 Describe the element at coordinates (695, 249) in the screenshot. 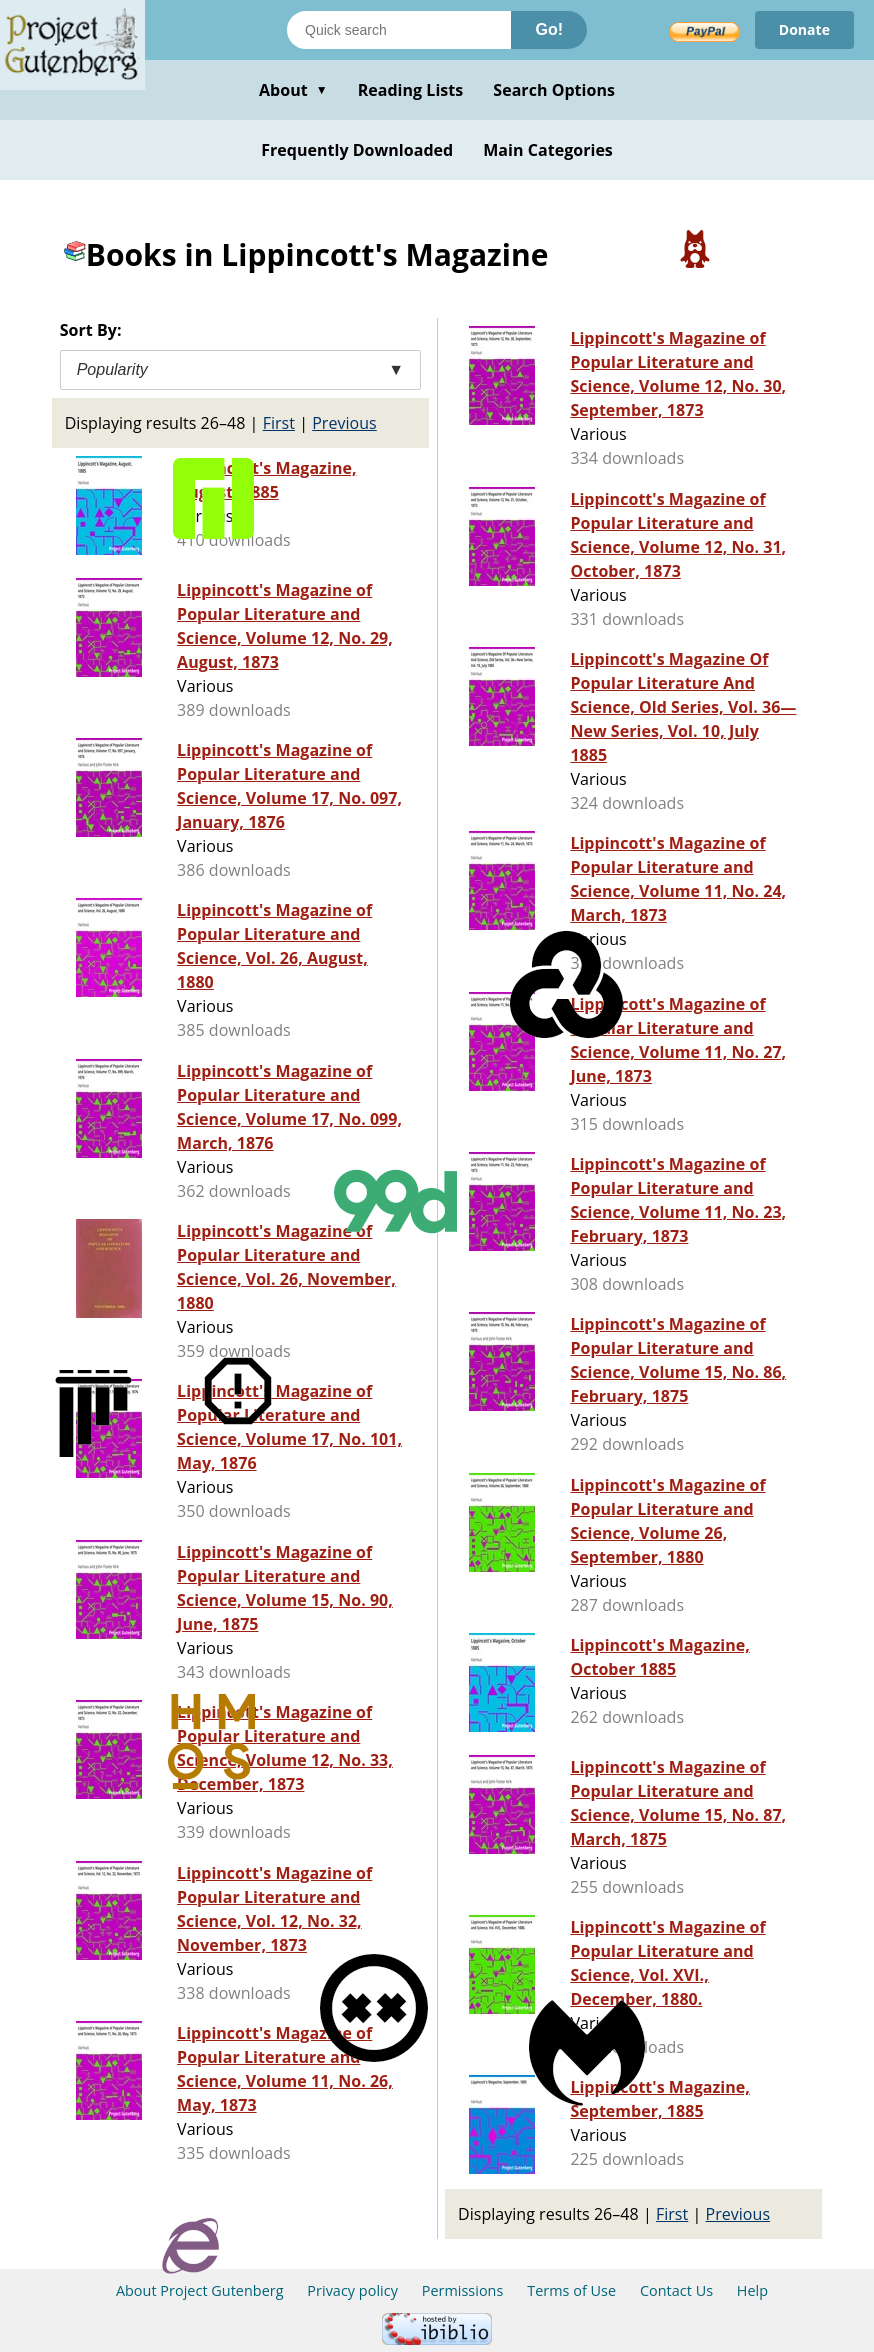

I see `link to or open ameba account` at that location.